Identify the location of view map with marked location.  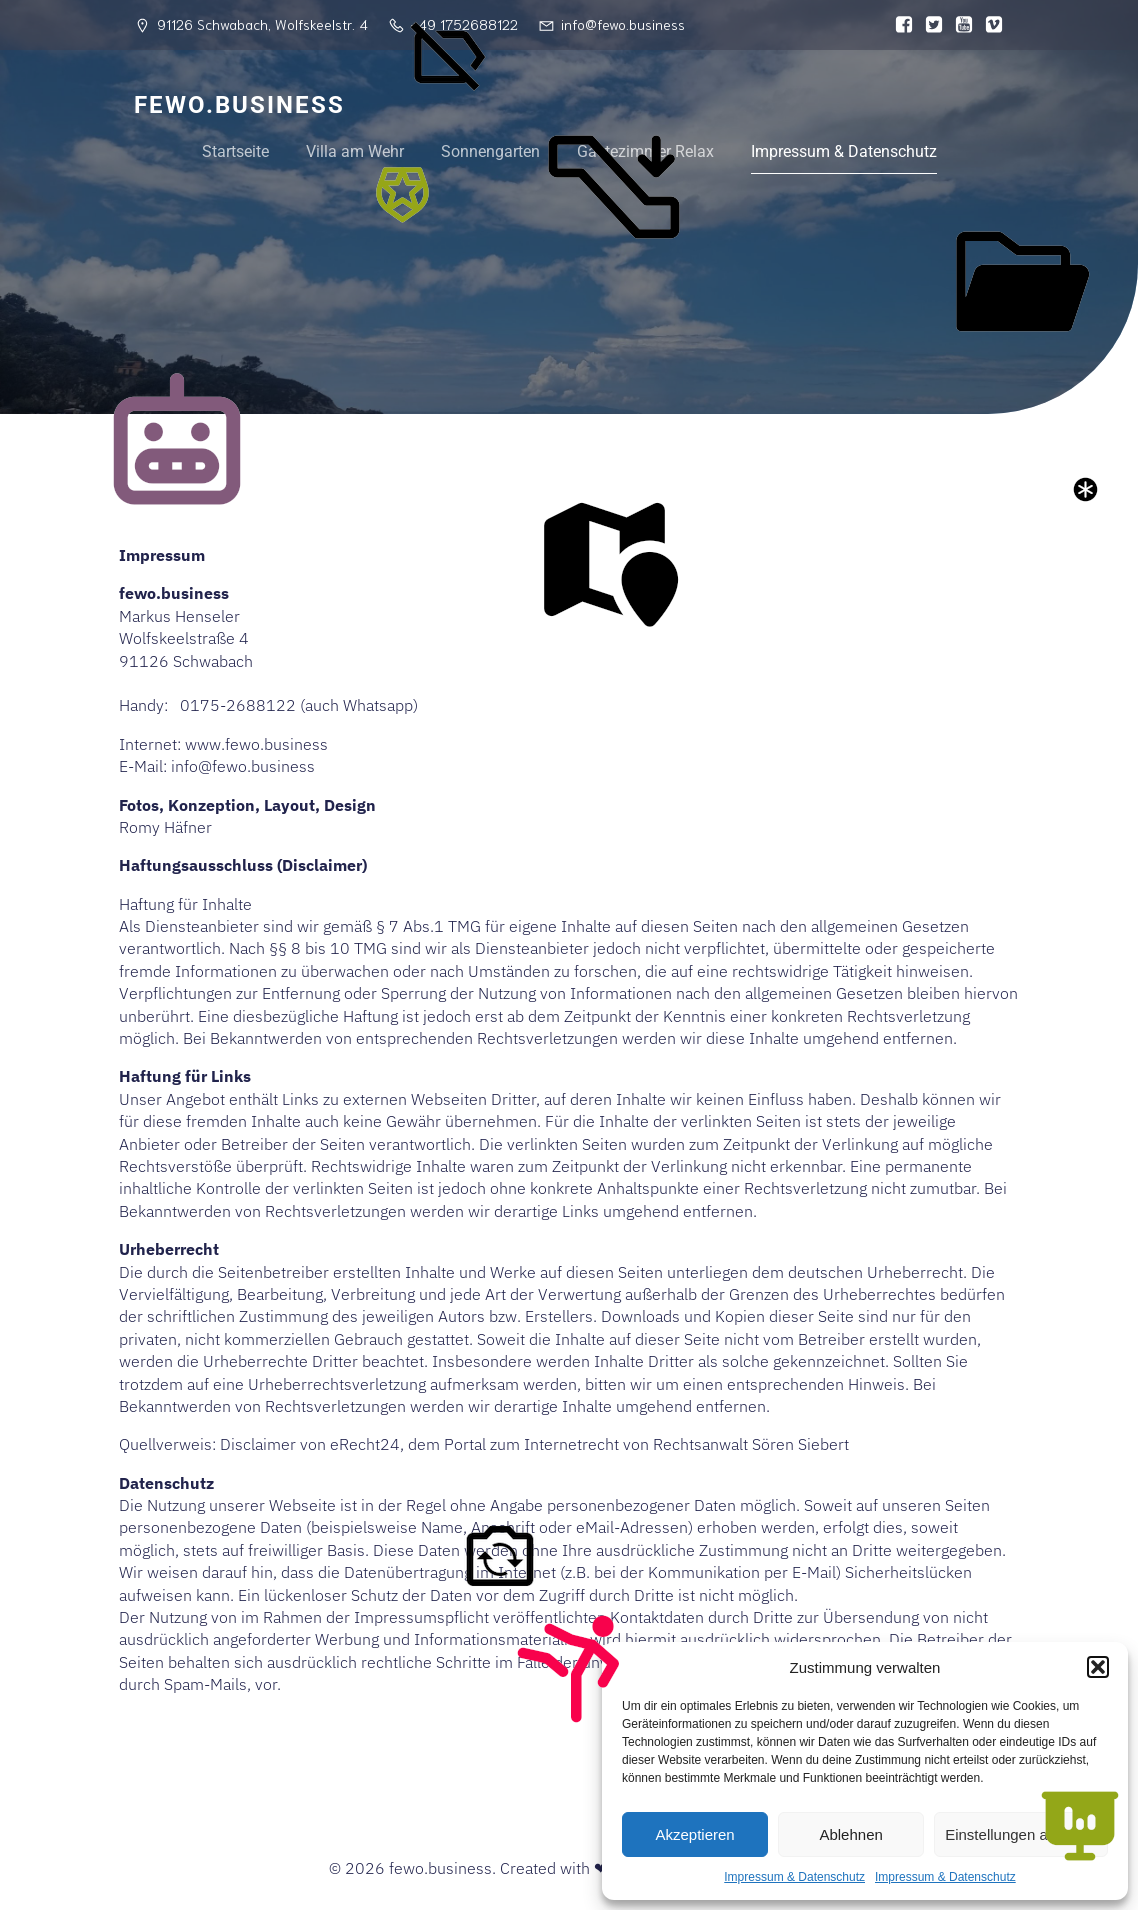
(604, 559).